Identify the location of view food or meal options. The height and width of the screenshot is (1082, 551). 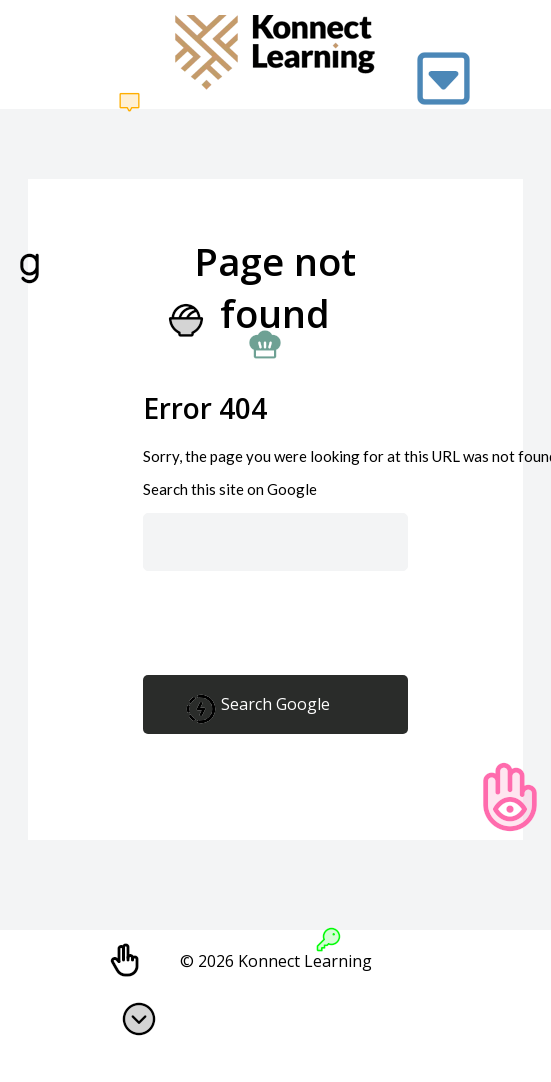
(186, 321).